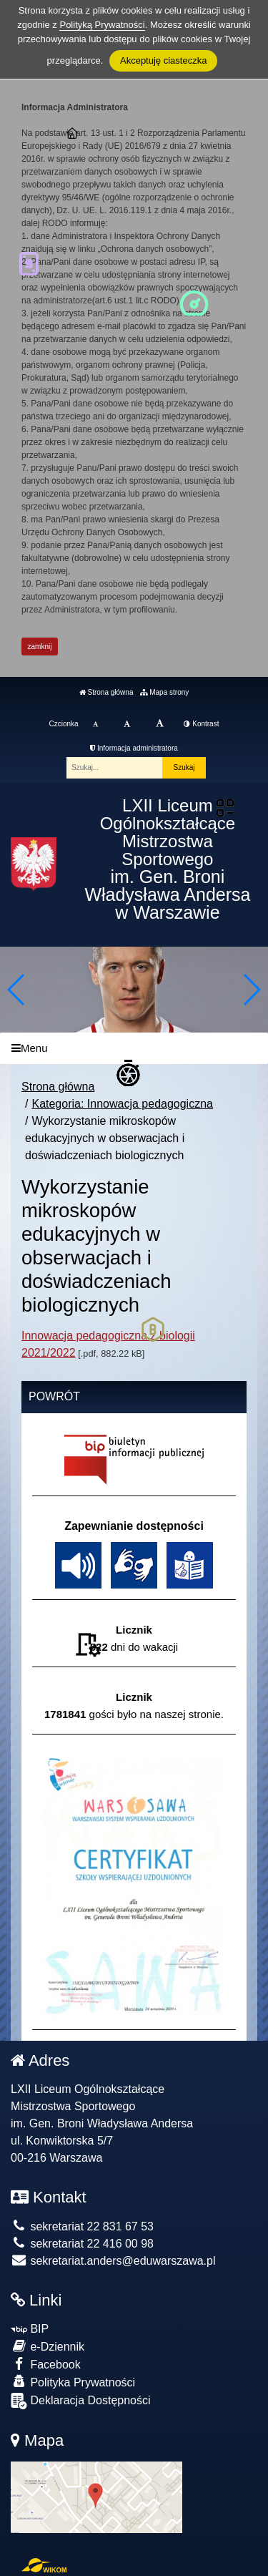 This screenshot has width=268, height=2576. I want to click on adjust camera shutter speed settings, so click(128, 1073).